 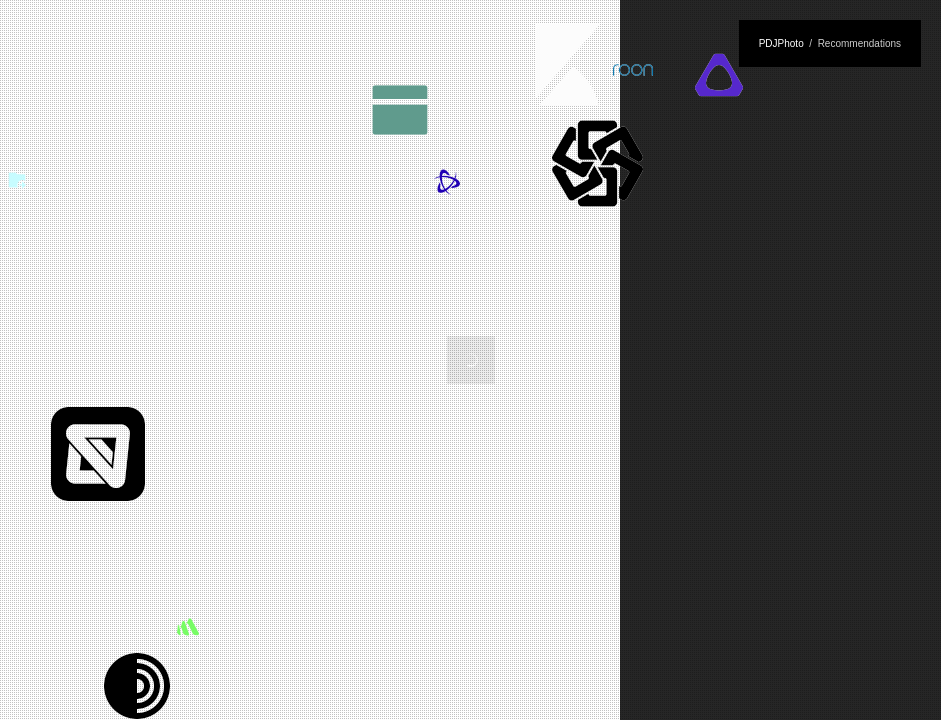 I want to click on switch to top panel layout, so click(x=400, y=110).